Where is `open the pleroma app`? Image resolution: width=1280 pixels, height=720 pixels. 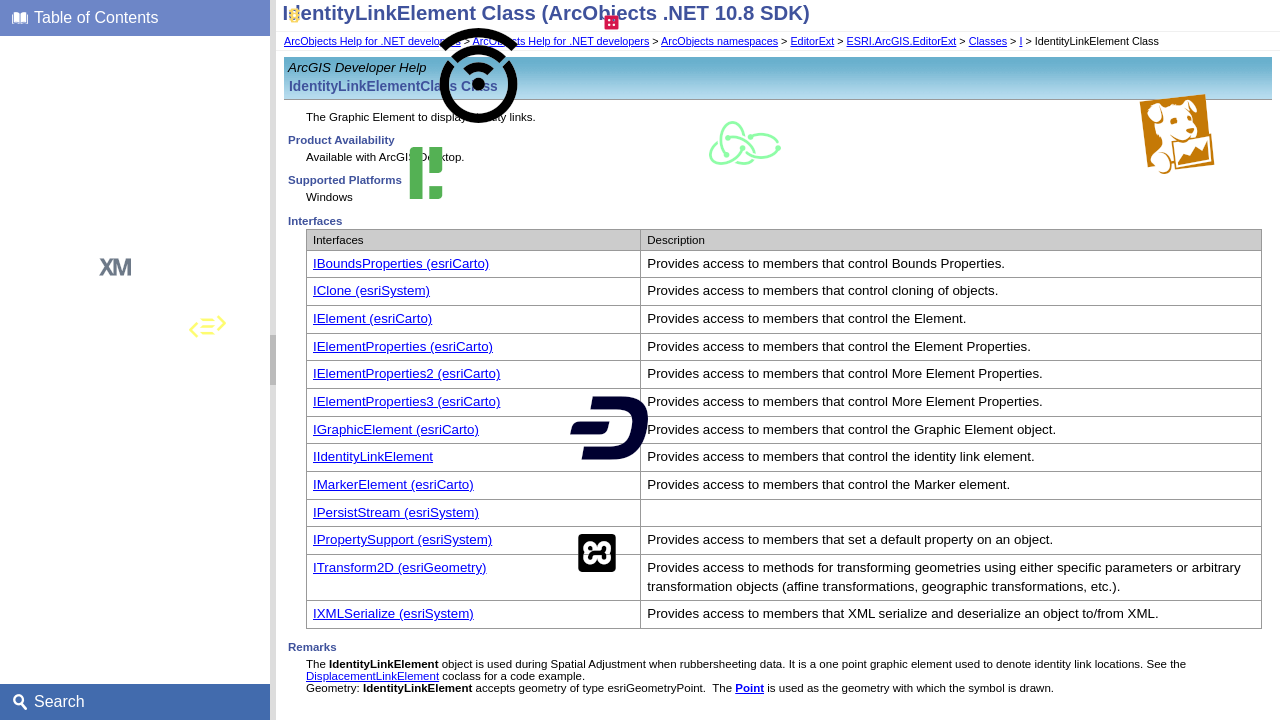
open the pleroma app is located at coordinates (426, 173).